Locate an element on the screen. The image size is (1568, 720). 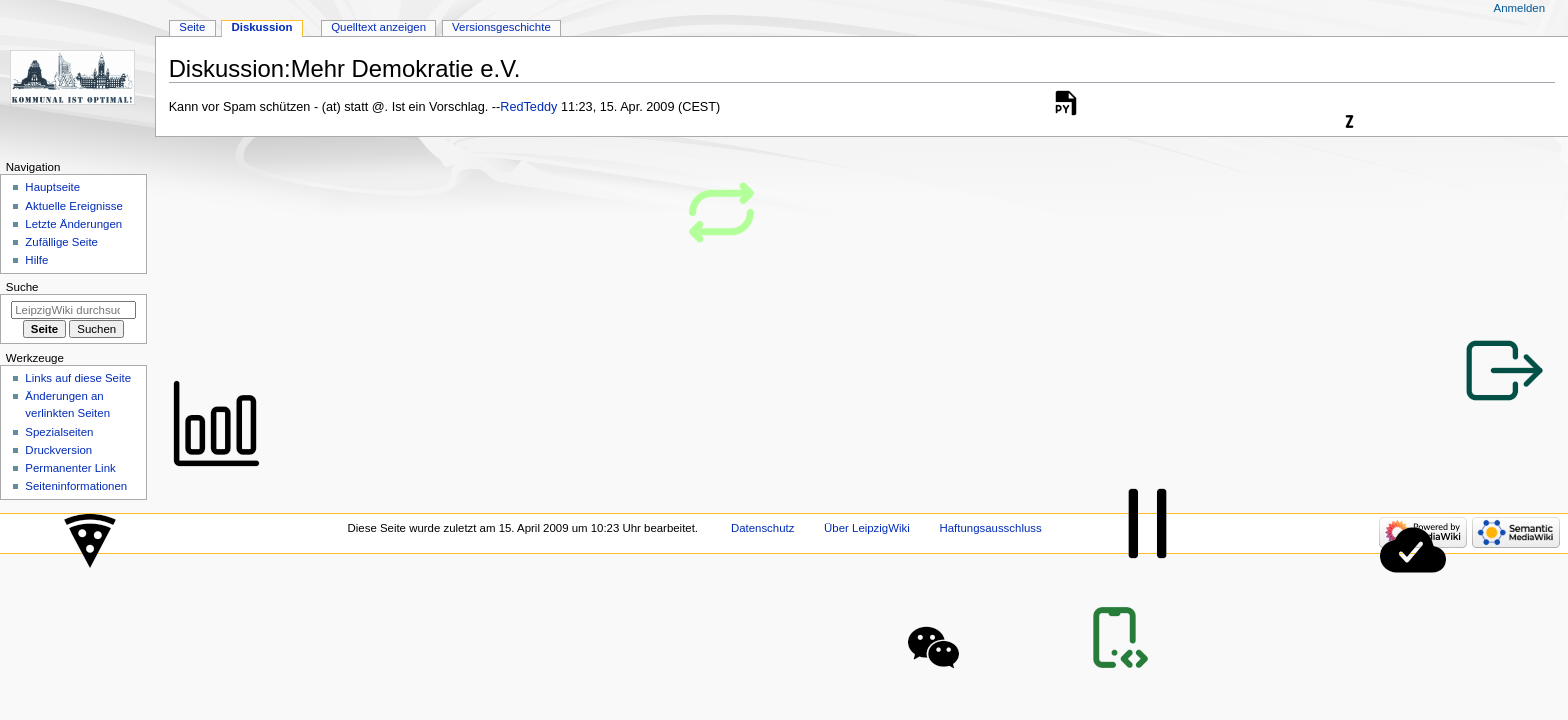
indicates z-index or layer ordering option is located at coordinates (1349, 121).